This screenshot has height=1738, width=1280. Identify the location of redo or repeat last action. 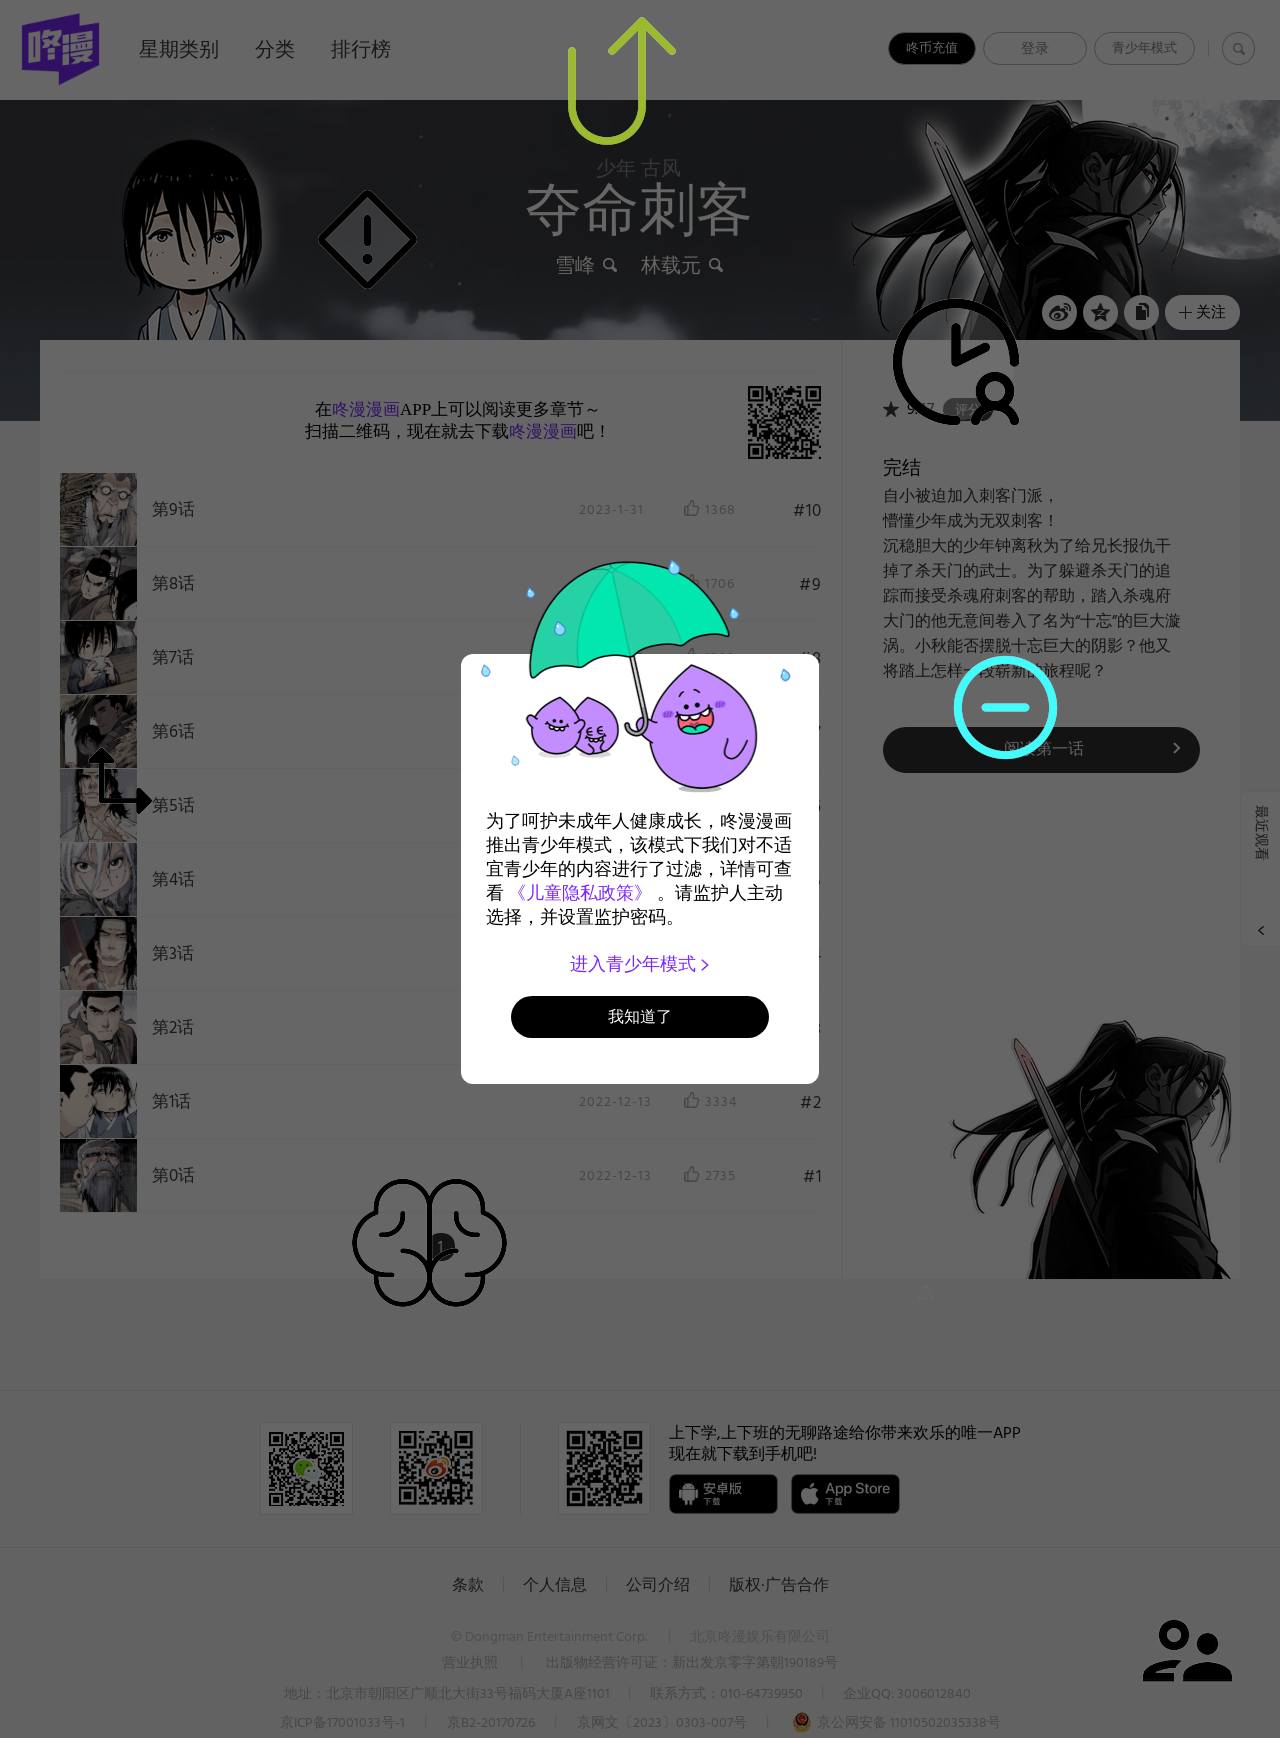
(617, 81).